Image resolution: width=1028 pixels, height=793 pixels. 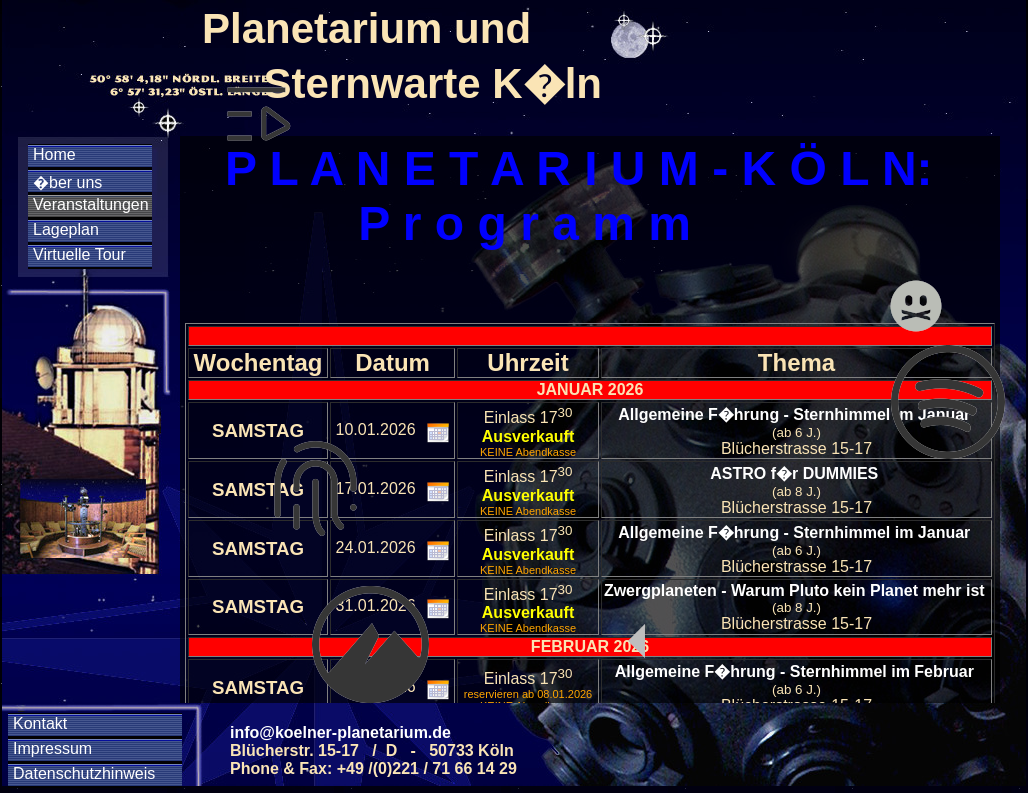 What do you see at coordinates (916, 306) in the screenshot?
I see `indicates a secret or confidential message` at bounding box center [916, 306].